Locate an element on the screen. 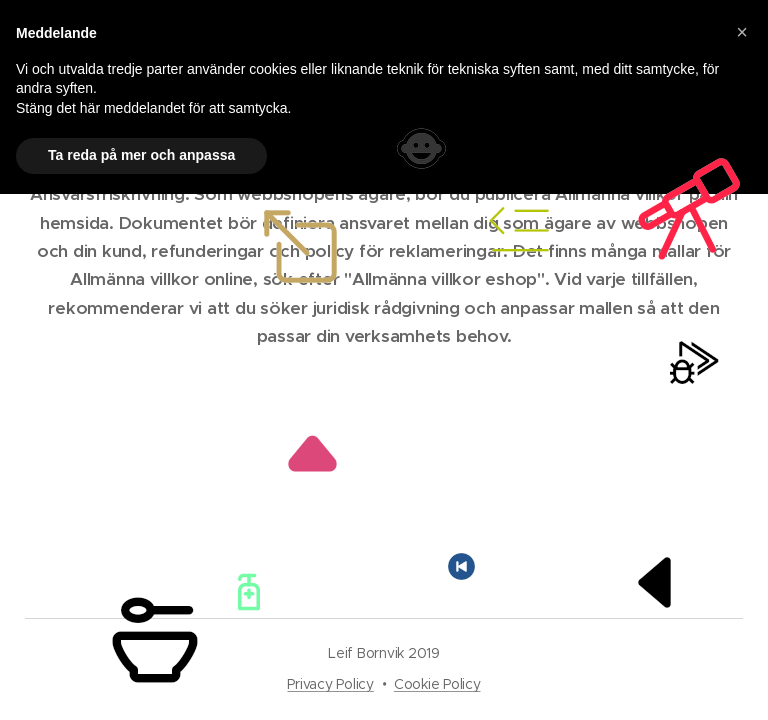 The image size is (768, 720). access child-friendly or kids mode settings is located at coordinates (421, 148).